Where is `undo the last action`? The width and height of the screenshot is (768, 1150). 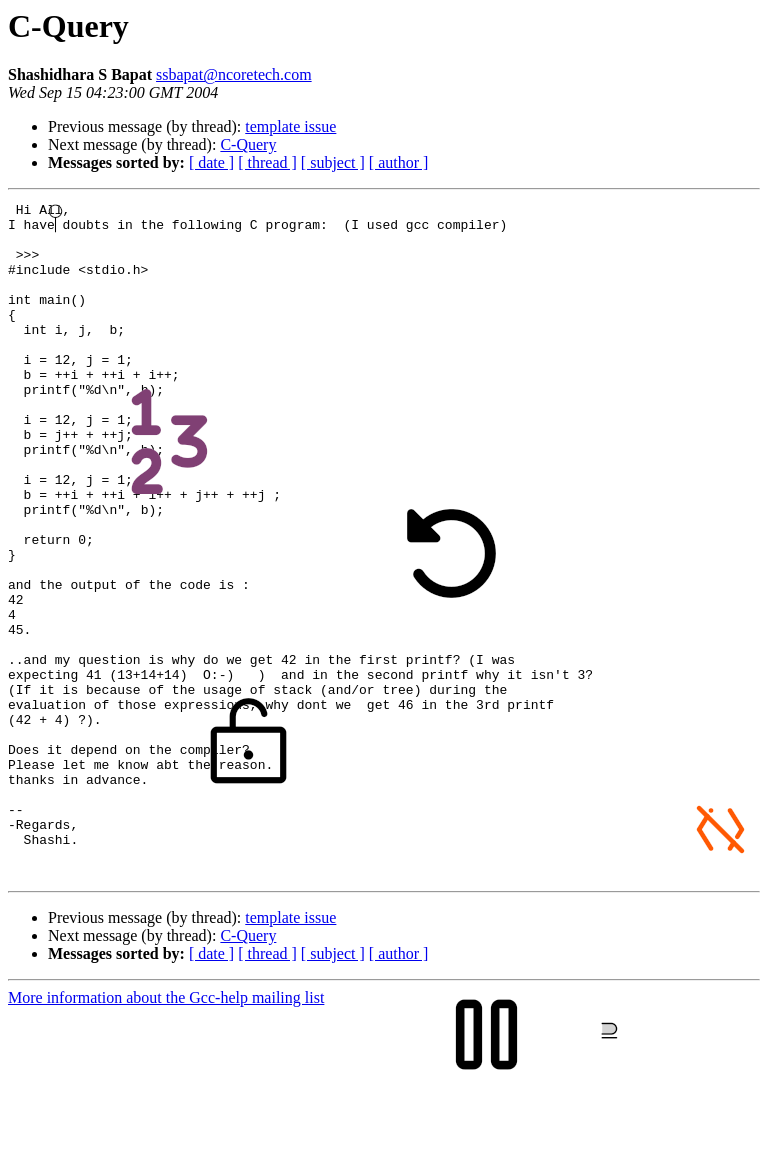 undo the last action is located at coordinates (451, 553).